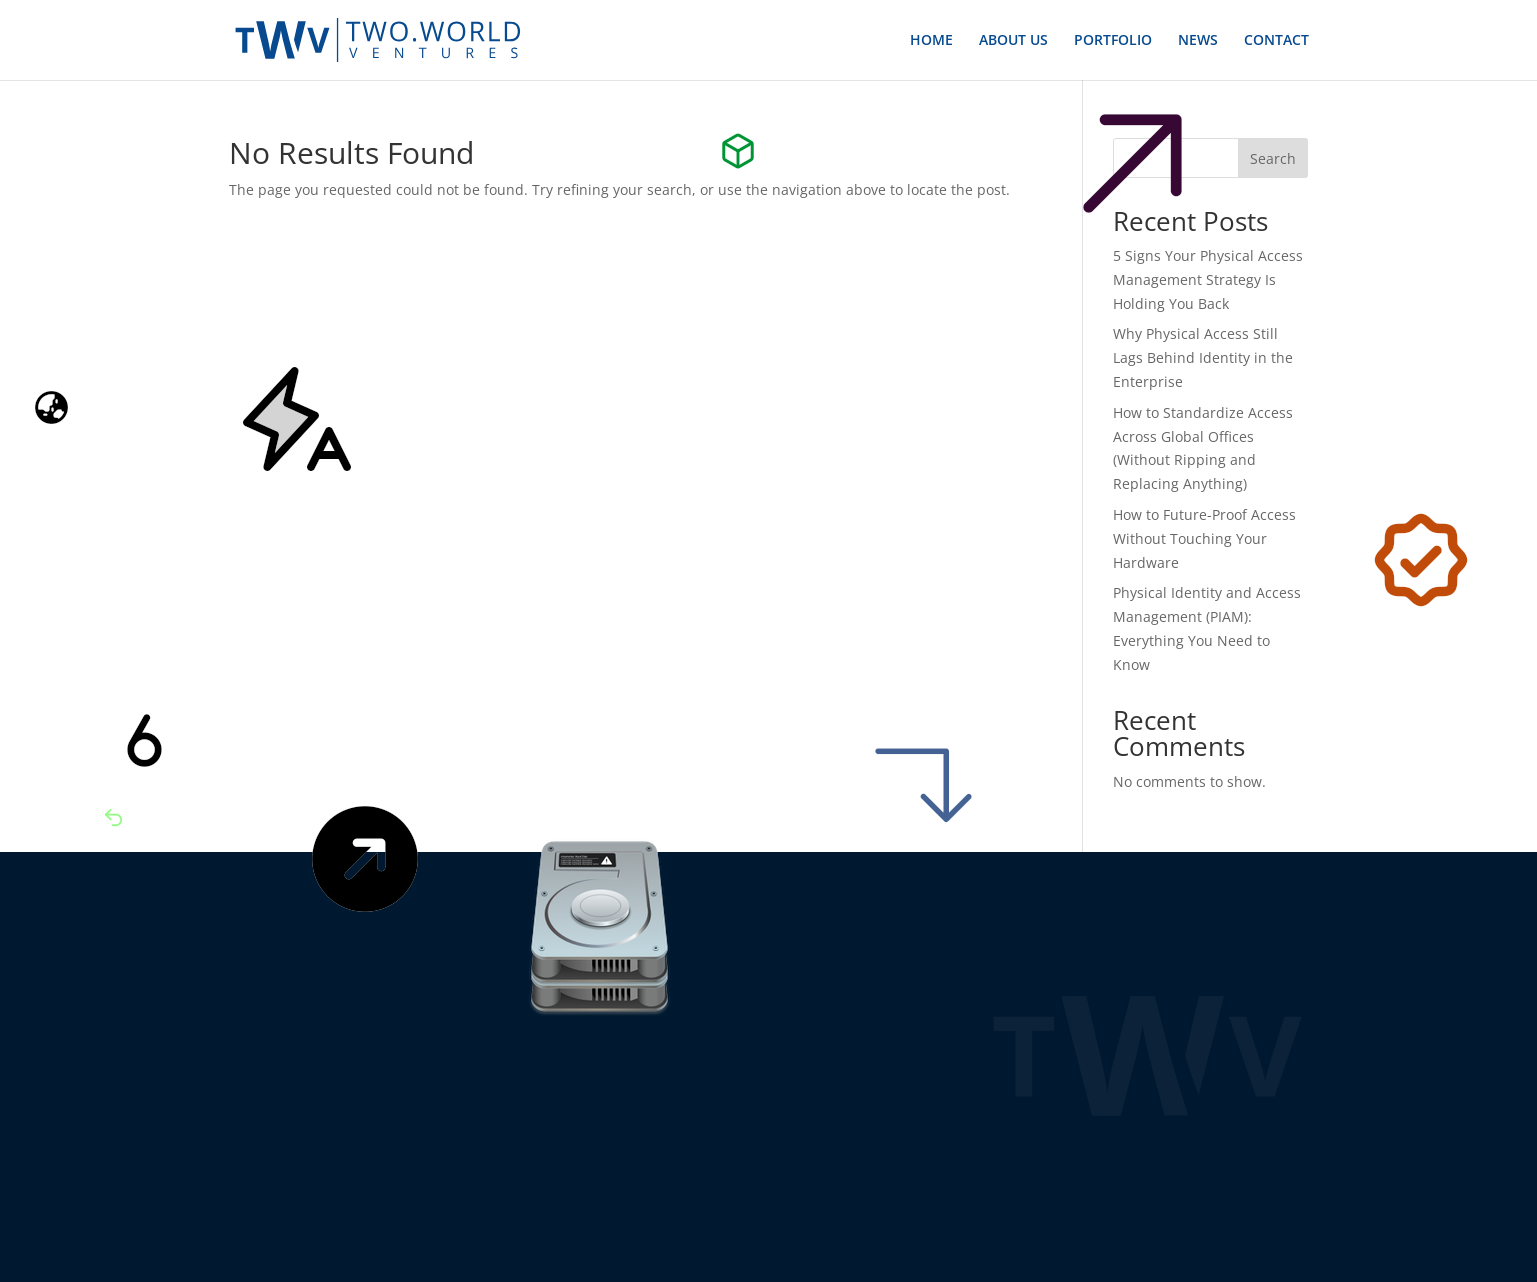  What do you see at coordinates (295, 423) in the screenshot?
I see `toggle auto-flash mode in camera settings` at bounding box center [295, 423].